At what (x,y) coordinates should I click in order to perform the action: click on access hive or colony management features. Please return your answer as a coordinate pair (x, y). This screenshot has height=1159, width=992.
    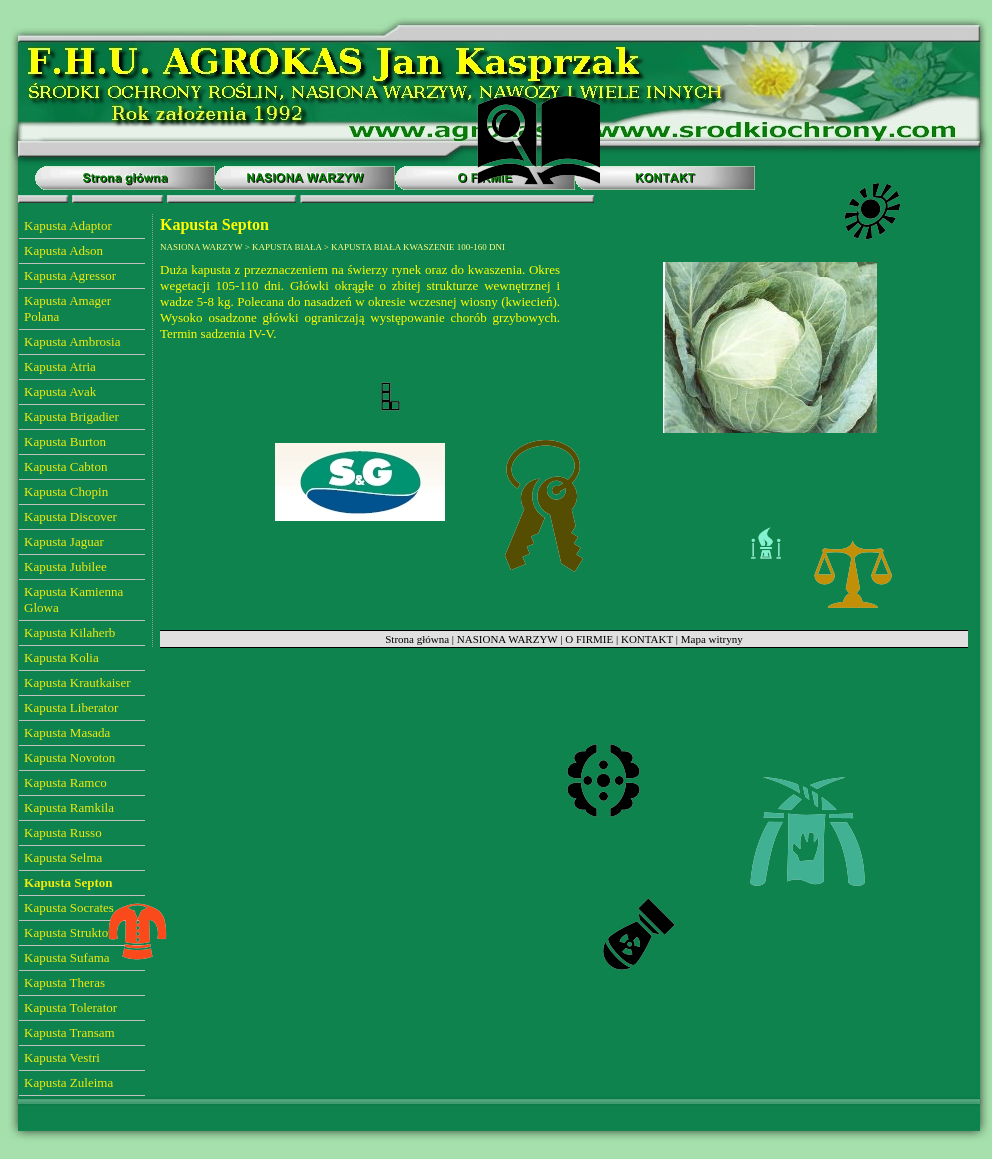
    Looking at the image, I should click on (603, 780).